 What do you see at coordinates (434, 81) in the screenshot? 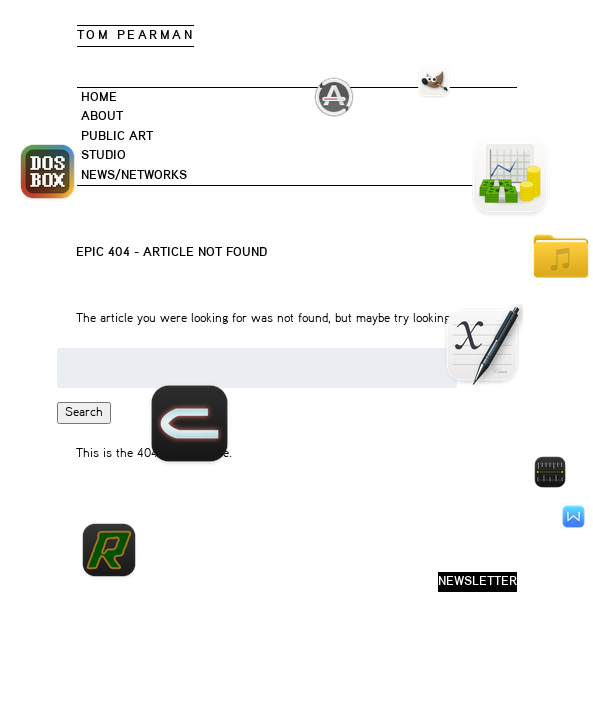
I see `open GIMP image editor` at bounding box center [434, 81].